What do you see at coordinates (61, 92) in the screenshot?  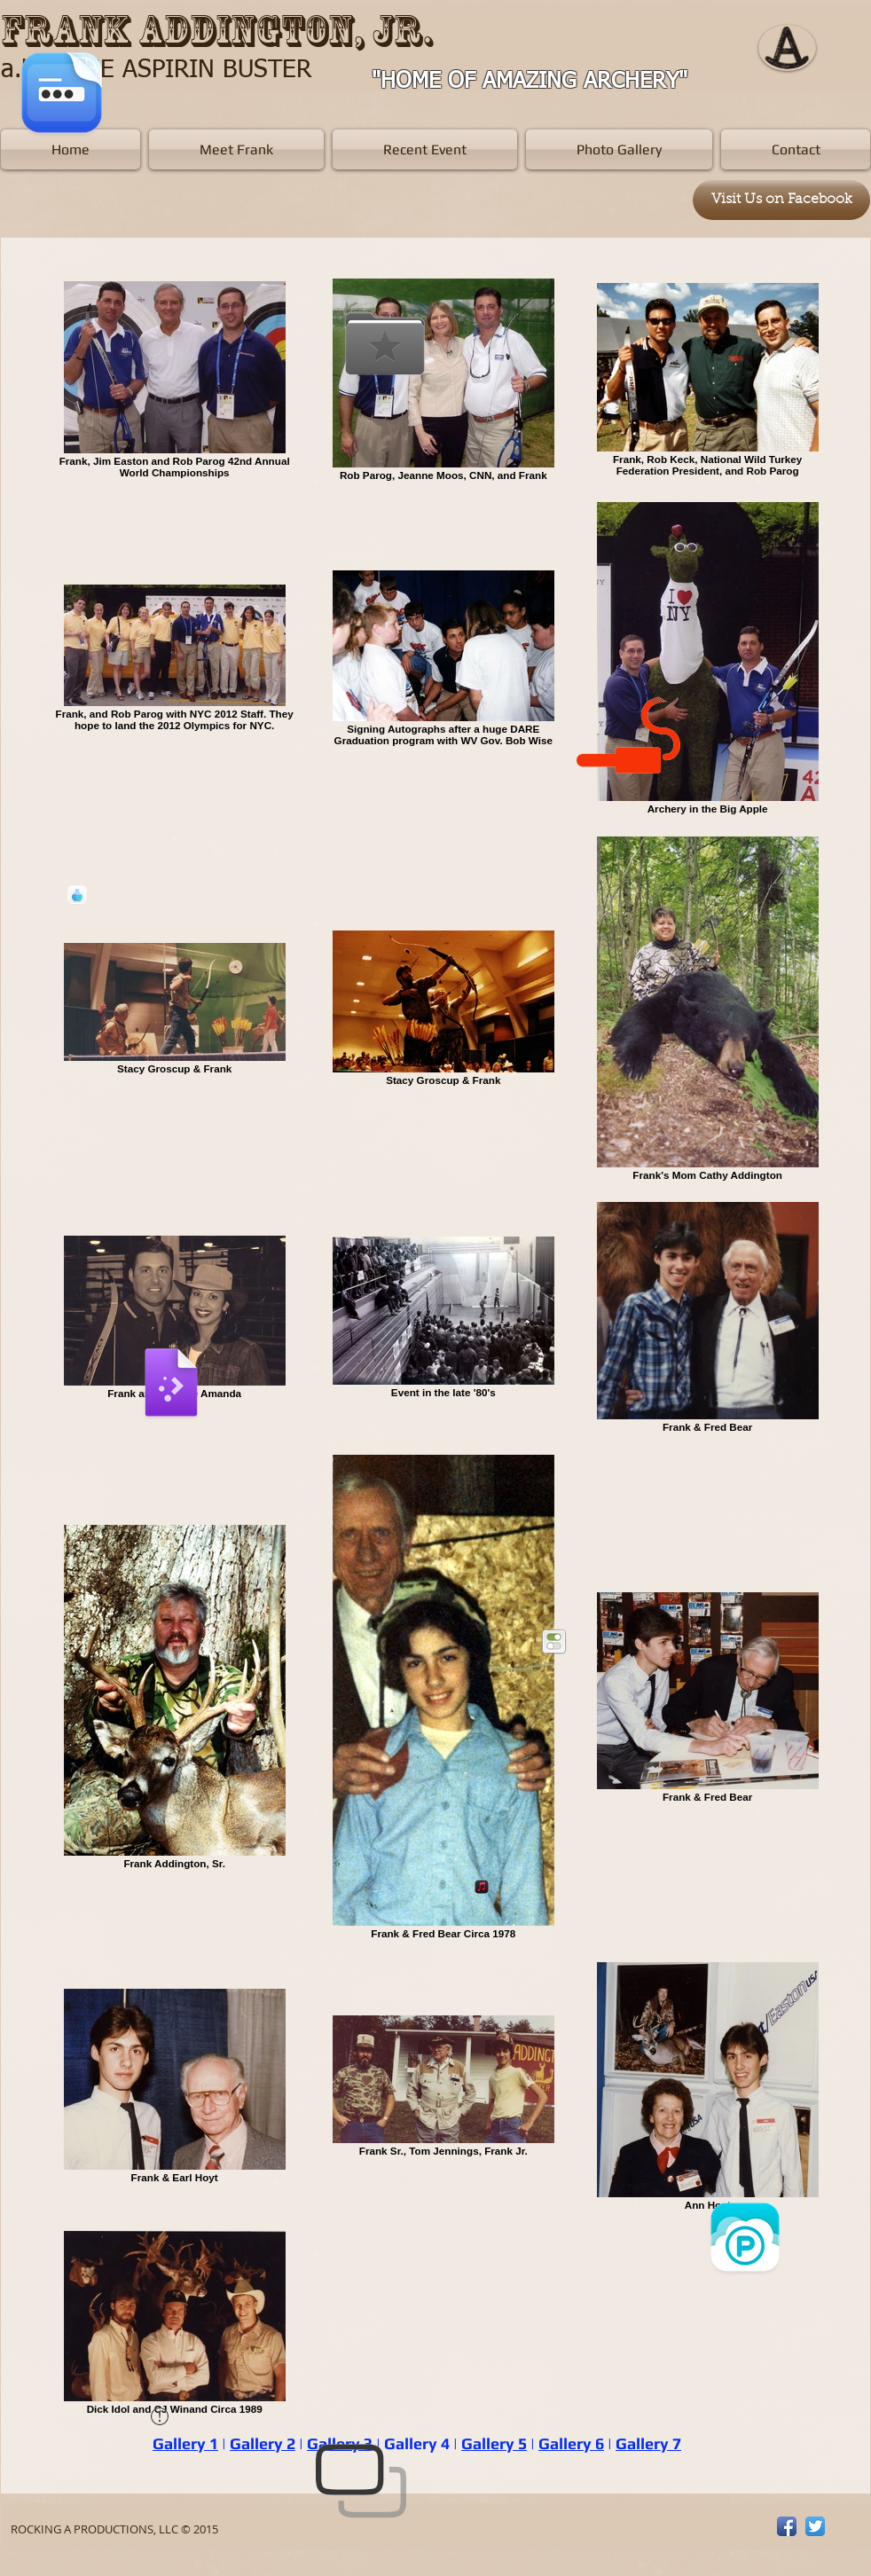 I see `open login or authentication app` at bounding box center [61, 92].